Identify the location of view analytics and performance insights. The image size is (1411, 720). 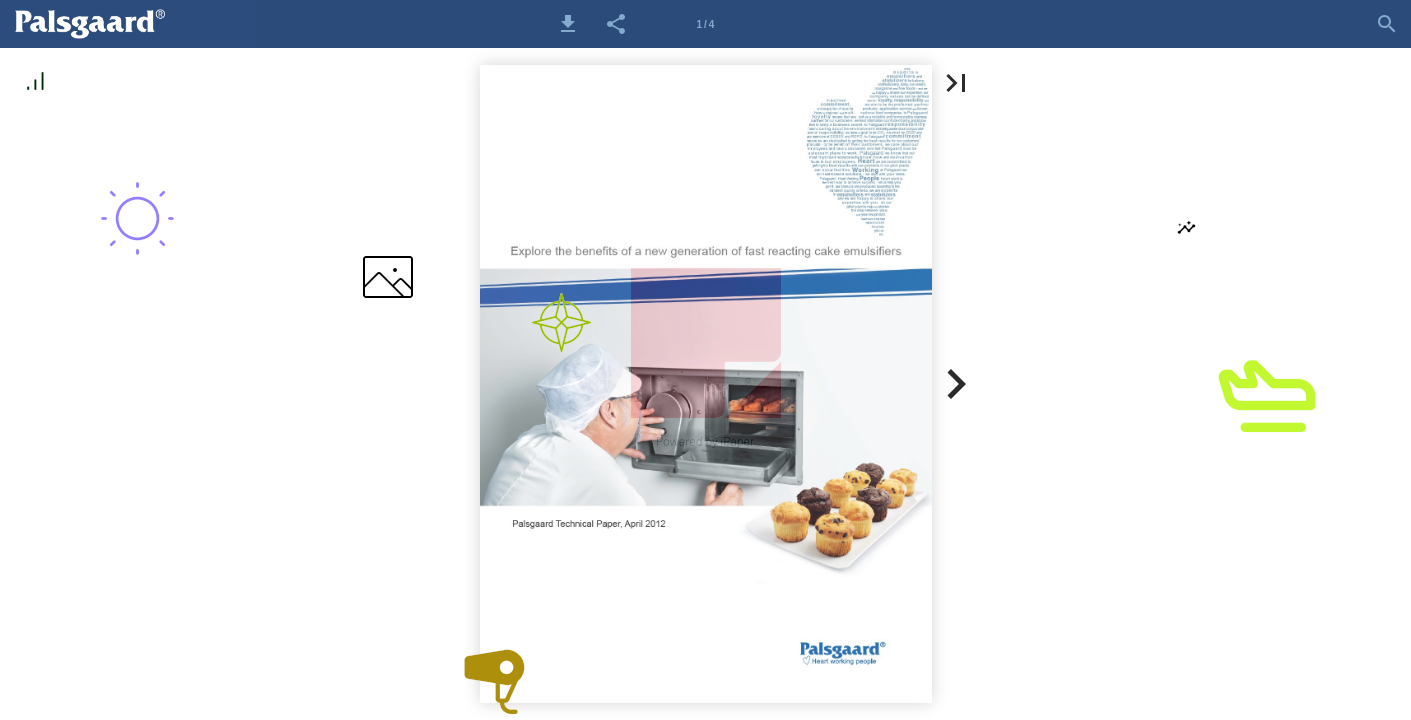
(1186, 227).